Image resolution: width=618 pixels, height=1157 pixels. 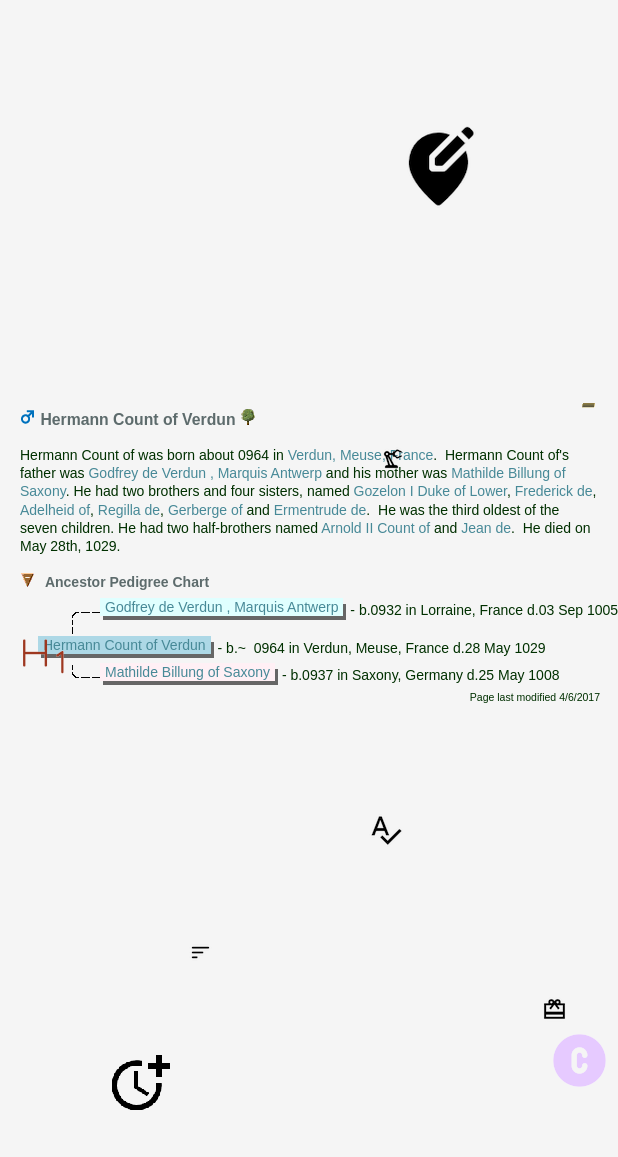 I want to click on indicates copyright status, so click(x=579, y=1060).